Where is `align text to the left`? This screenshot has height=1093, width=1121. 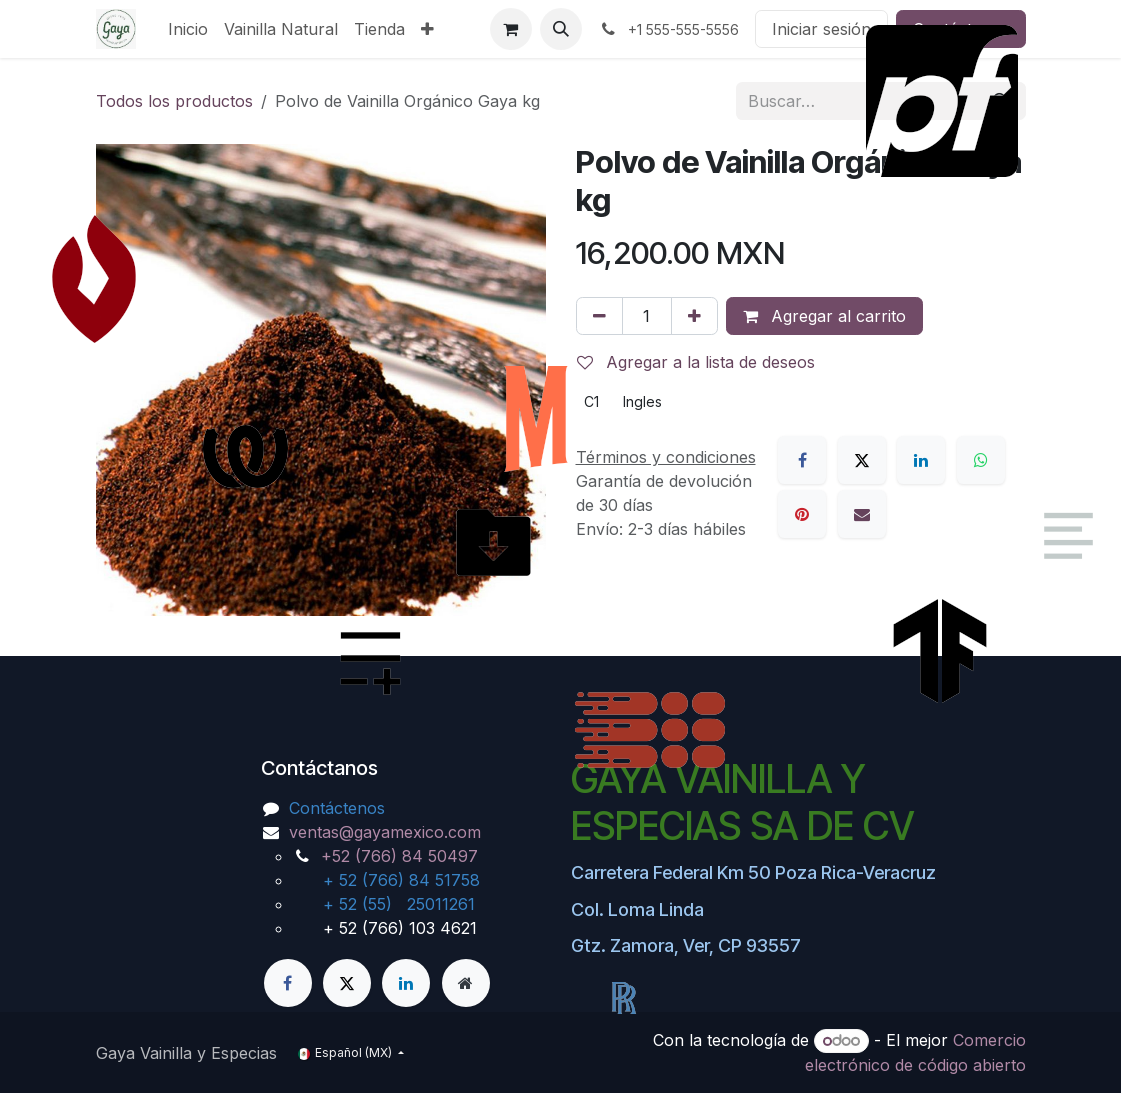
align text to the left is located at coordinates (1068, 534).